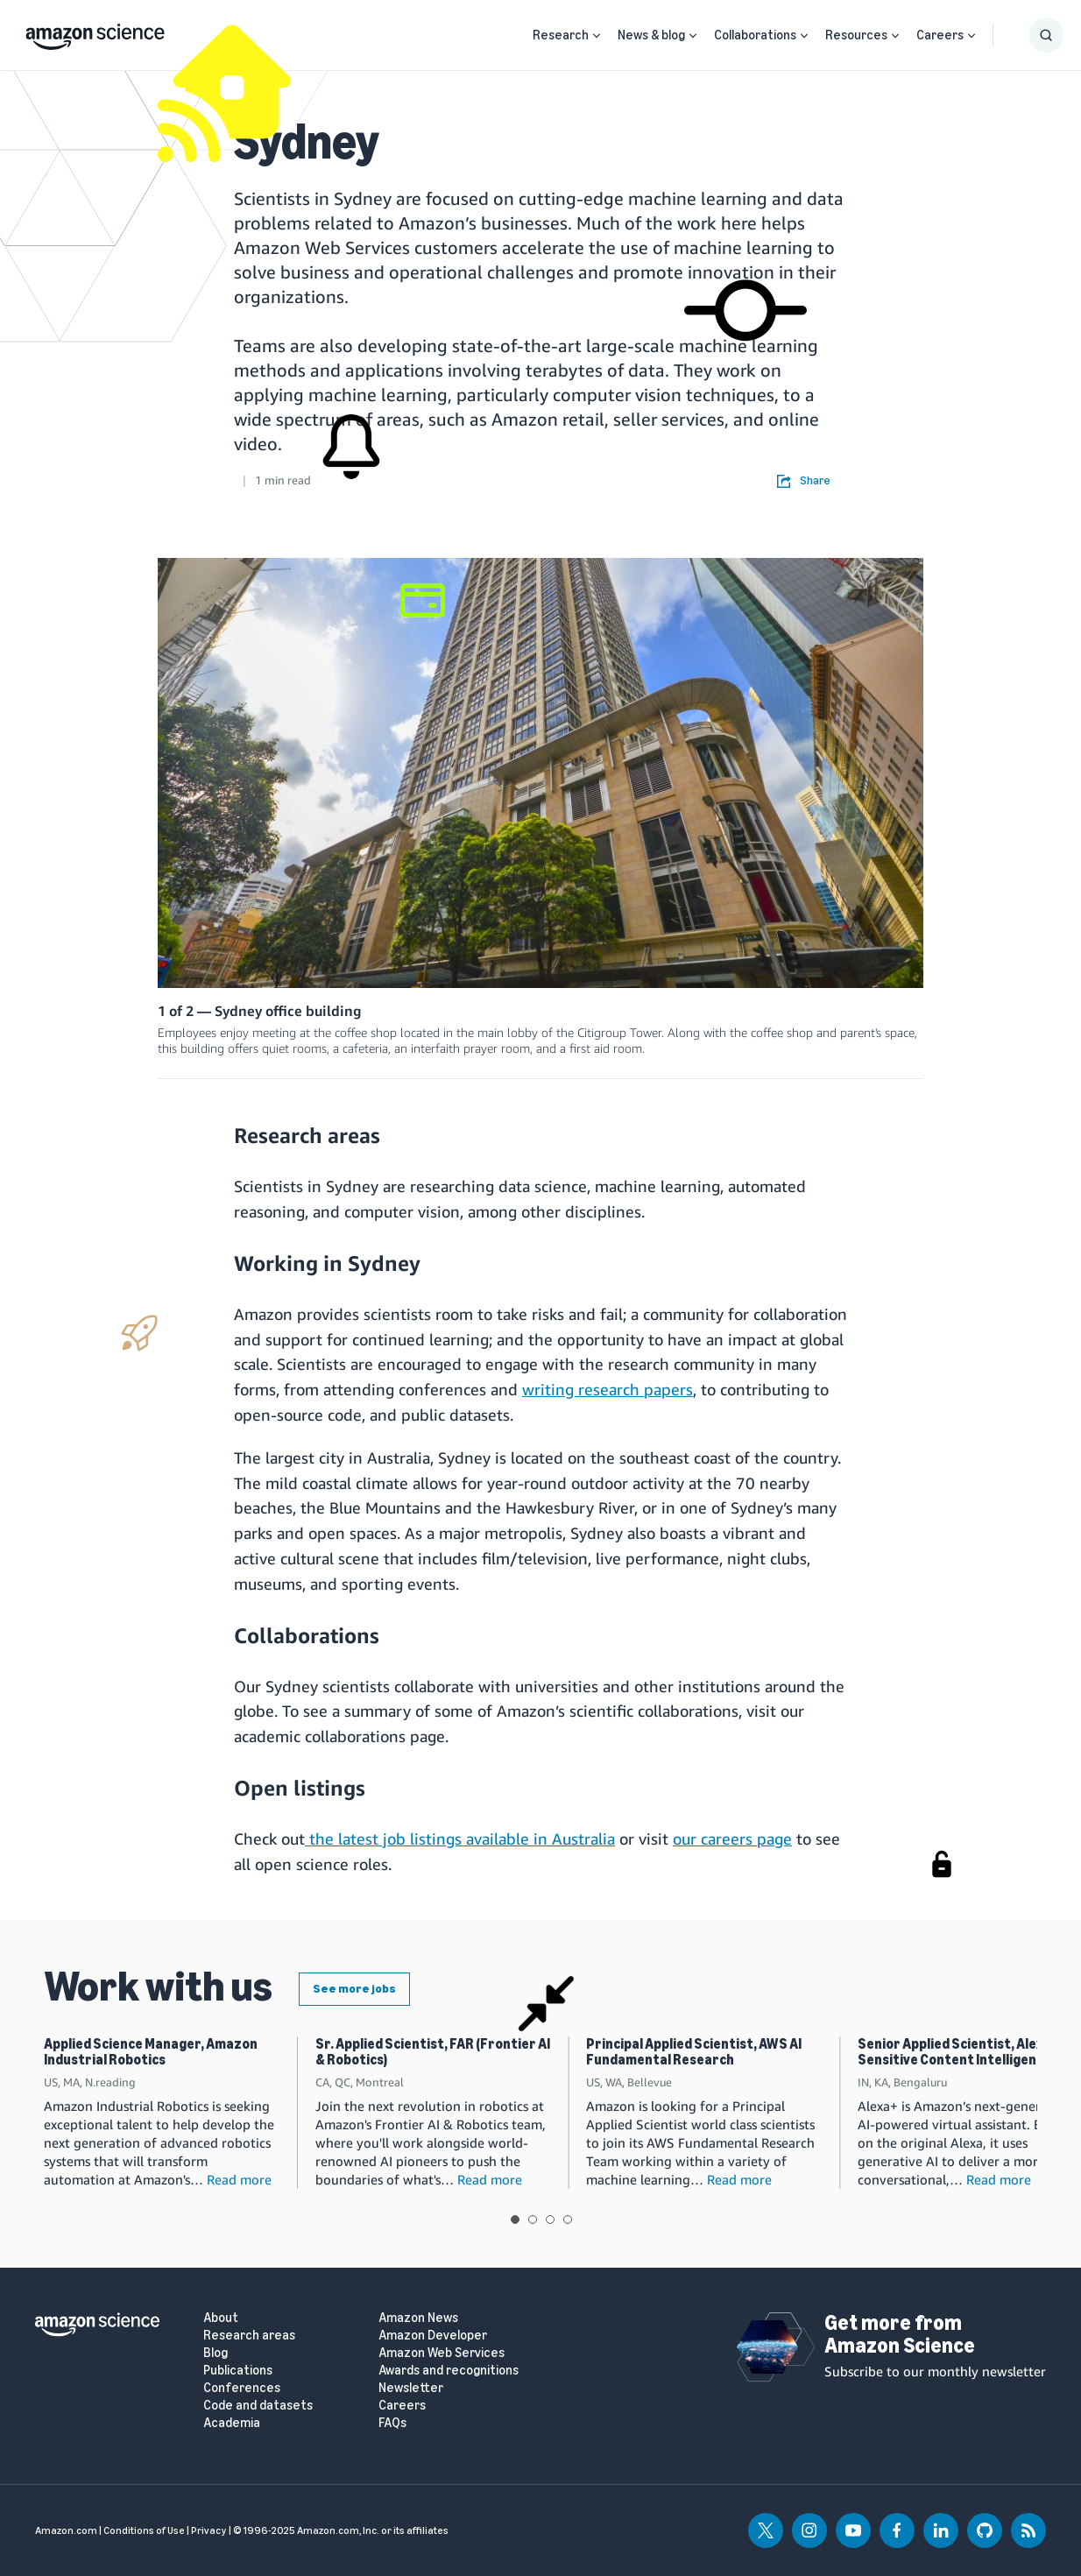 This screenshot has height=2576, width=1081. What do you see at coordinates (351, 447) in the screenshot?
I see `view notifications` at bounding box center [351, 447].